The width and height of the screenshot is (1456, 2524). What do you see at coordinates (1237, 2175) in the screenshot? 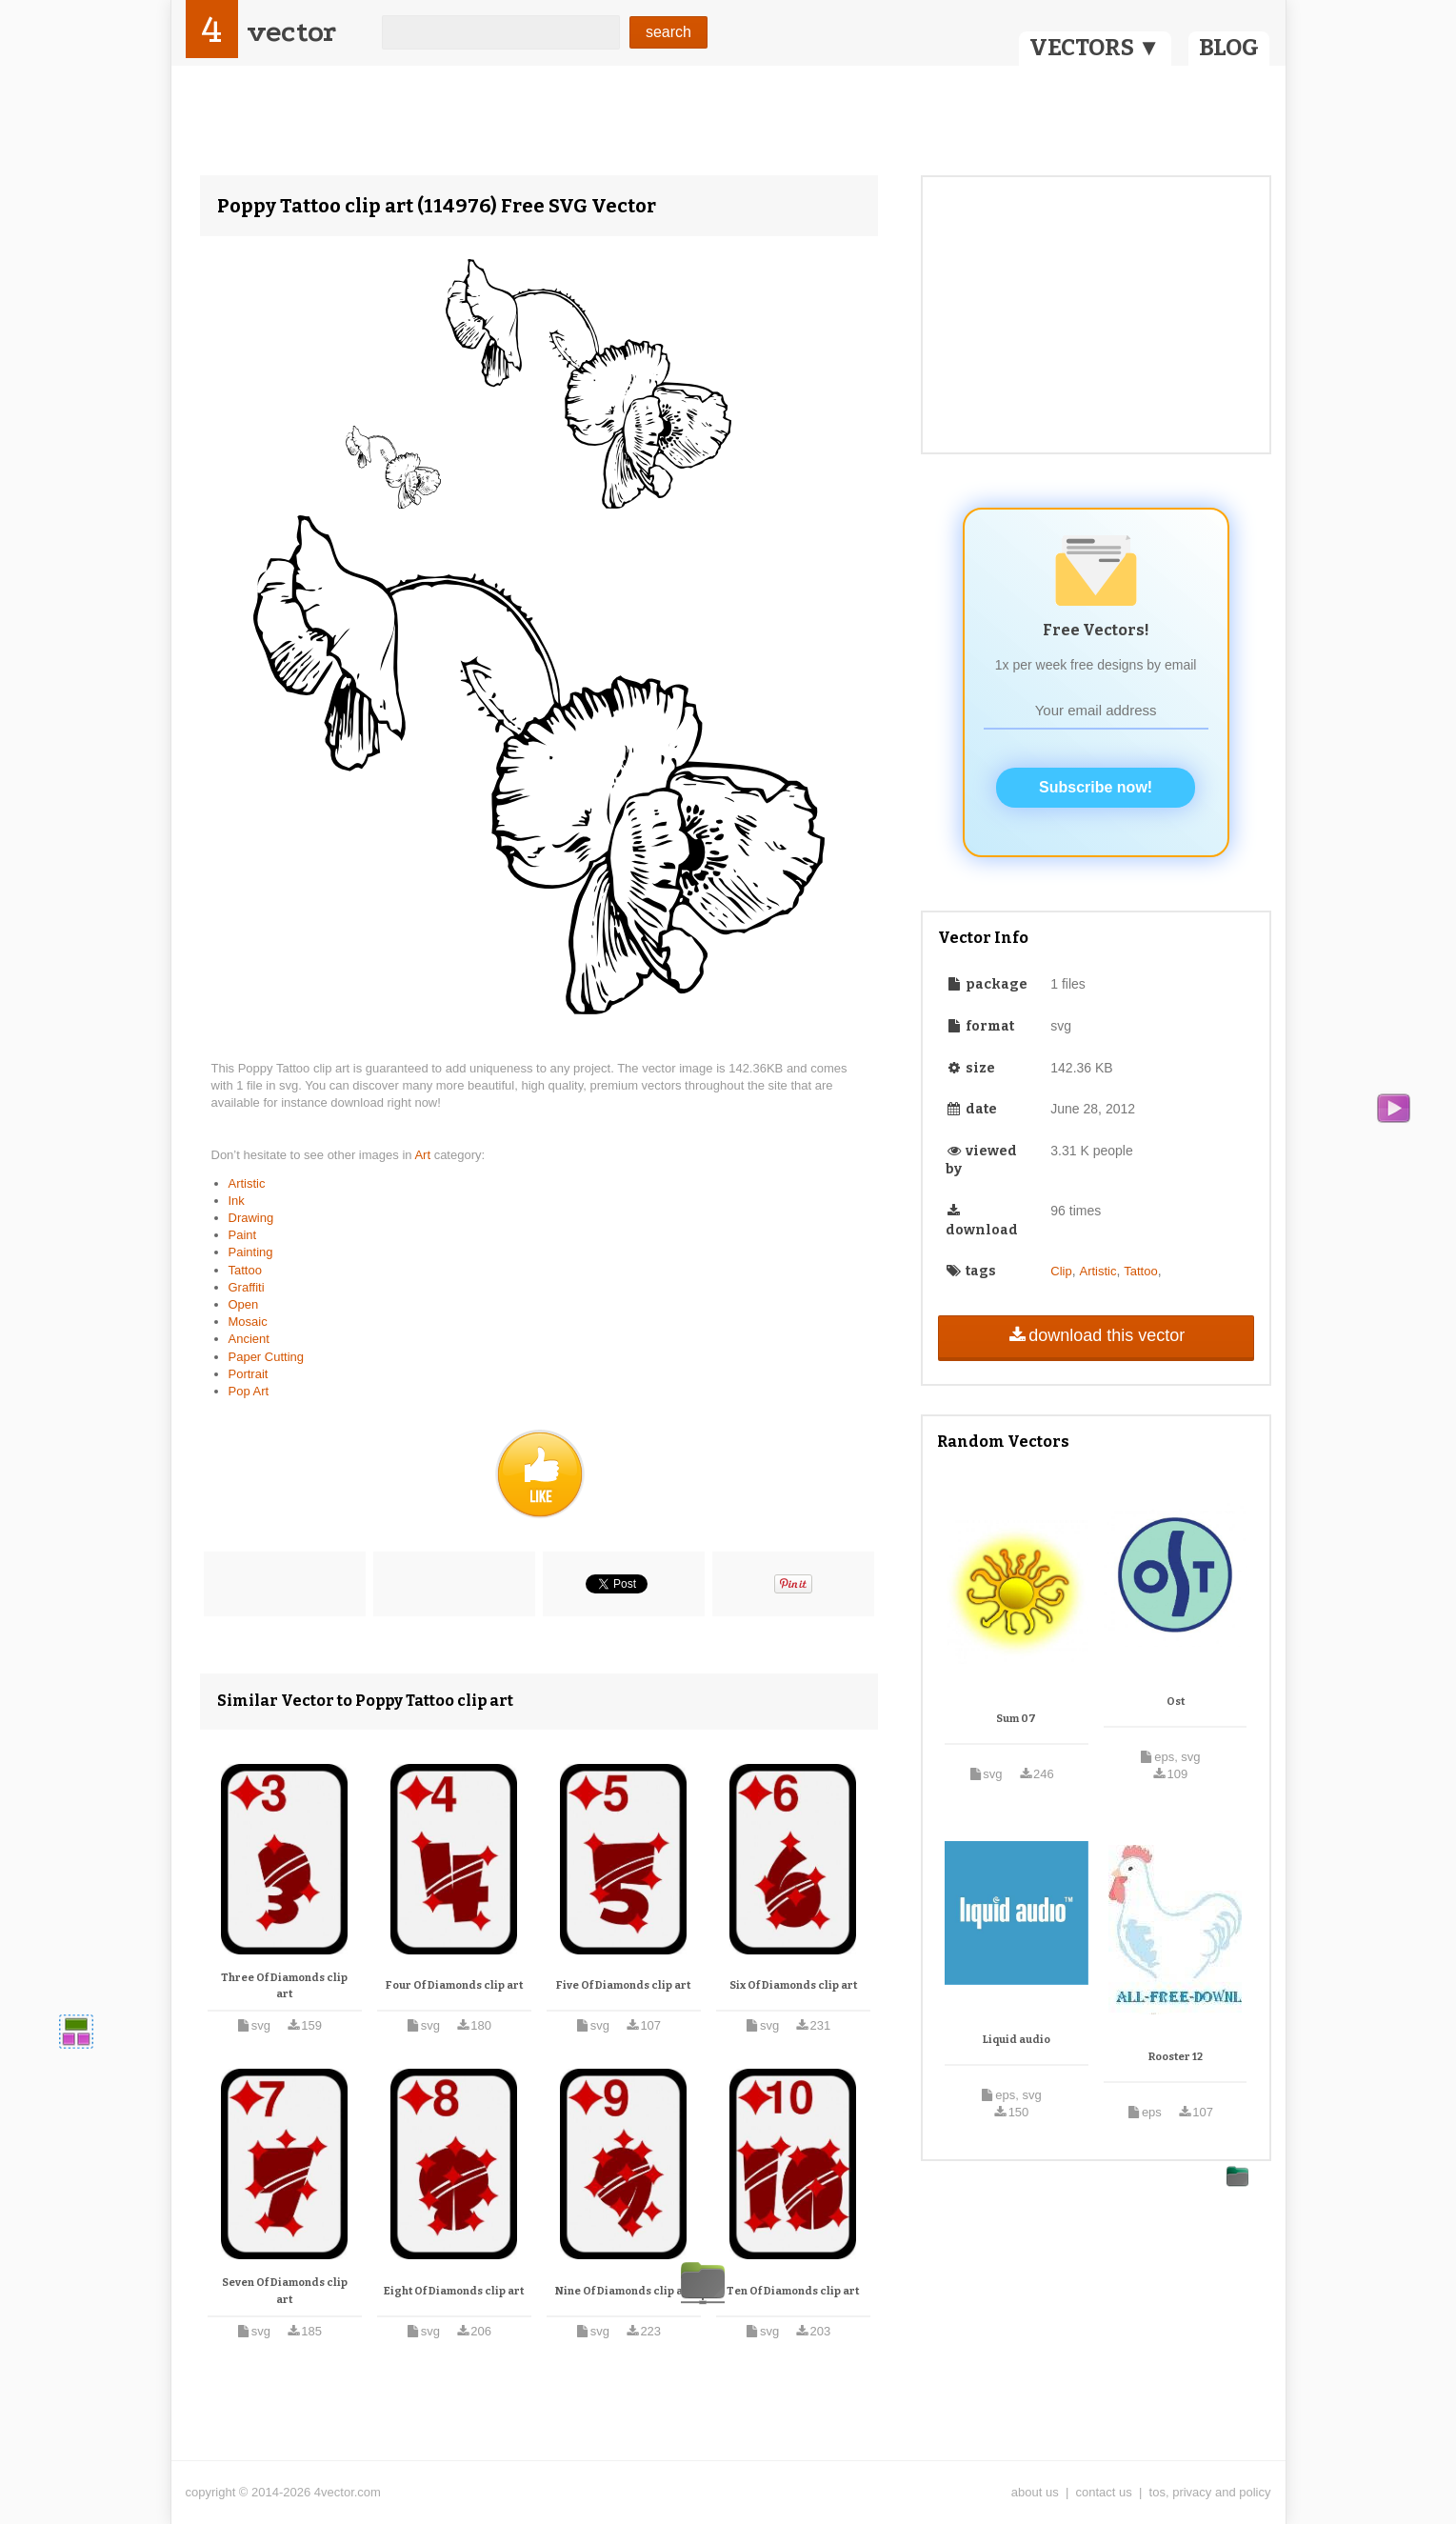
I see `open folder containing files` at bounding box center [1237, 2175].